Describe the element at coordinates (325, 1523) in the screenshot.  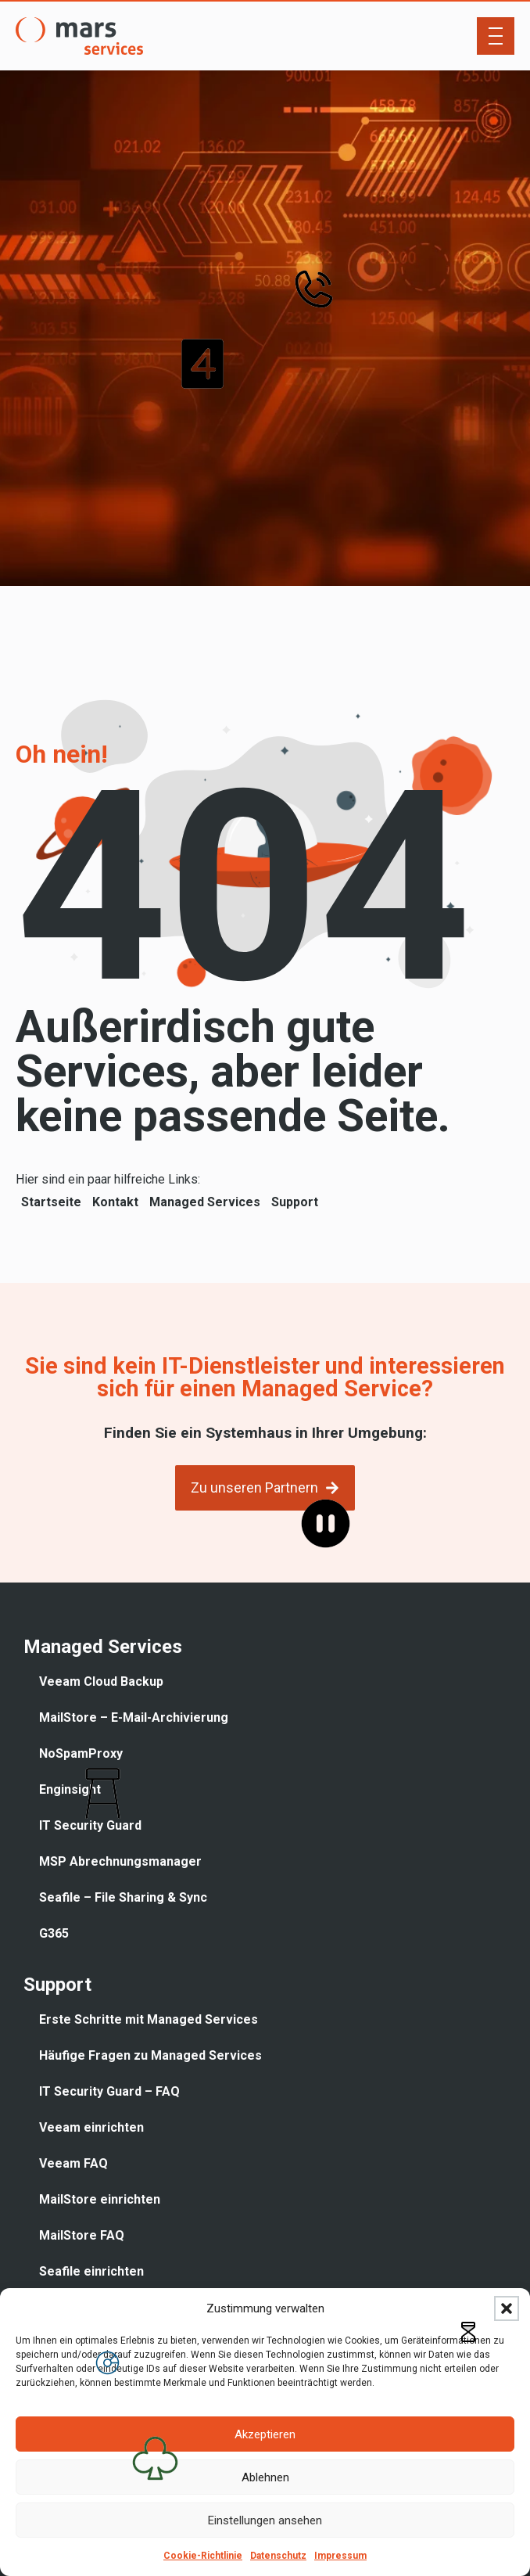
I see `pause media playback` at that location.